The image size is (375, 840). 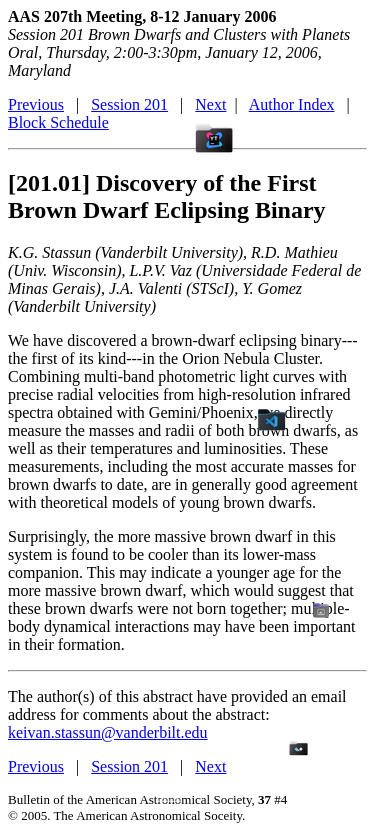 What do you see at coordinates (321, 610) in the screenshot?
I see `open your pictures folder` at bounding box center [321, 610].